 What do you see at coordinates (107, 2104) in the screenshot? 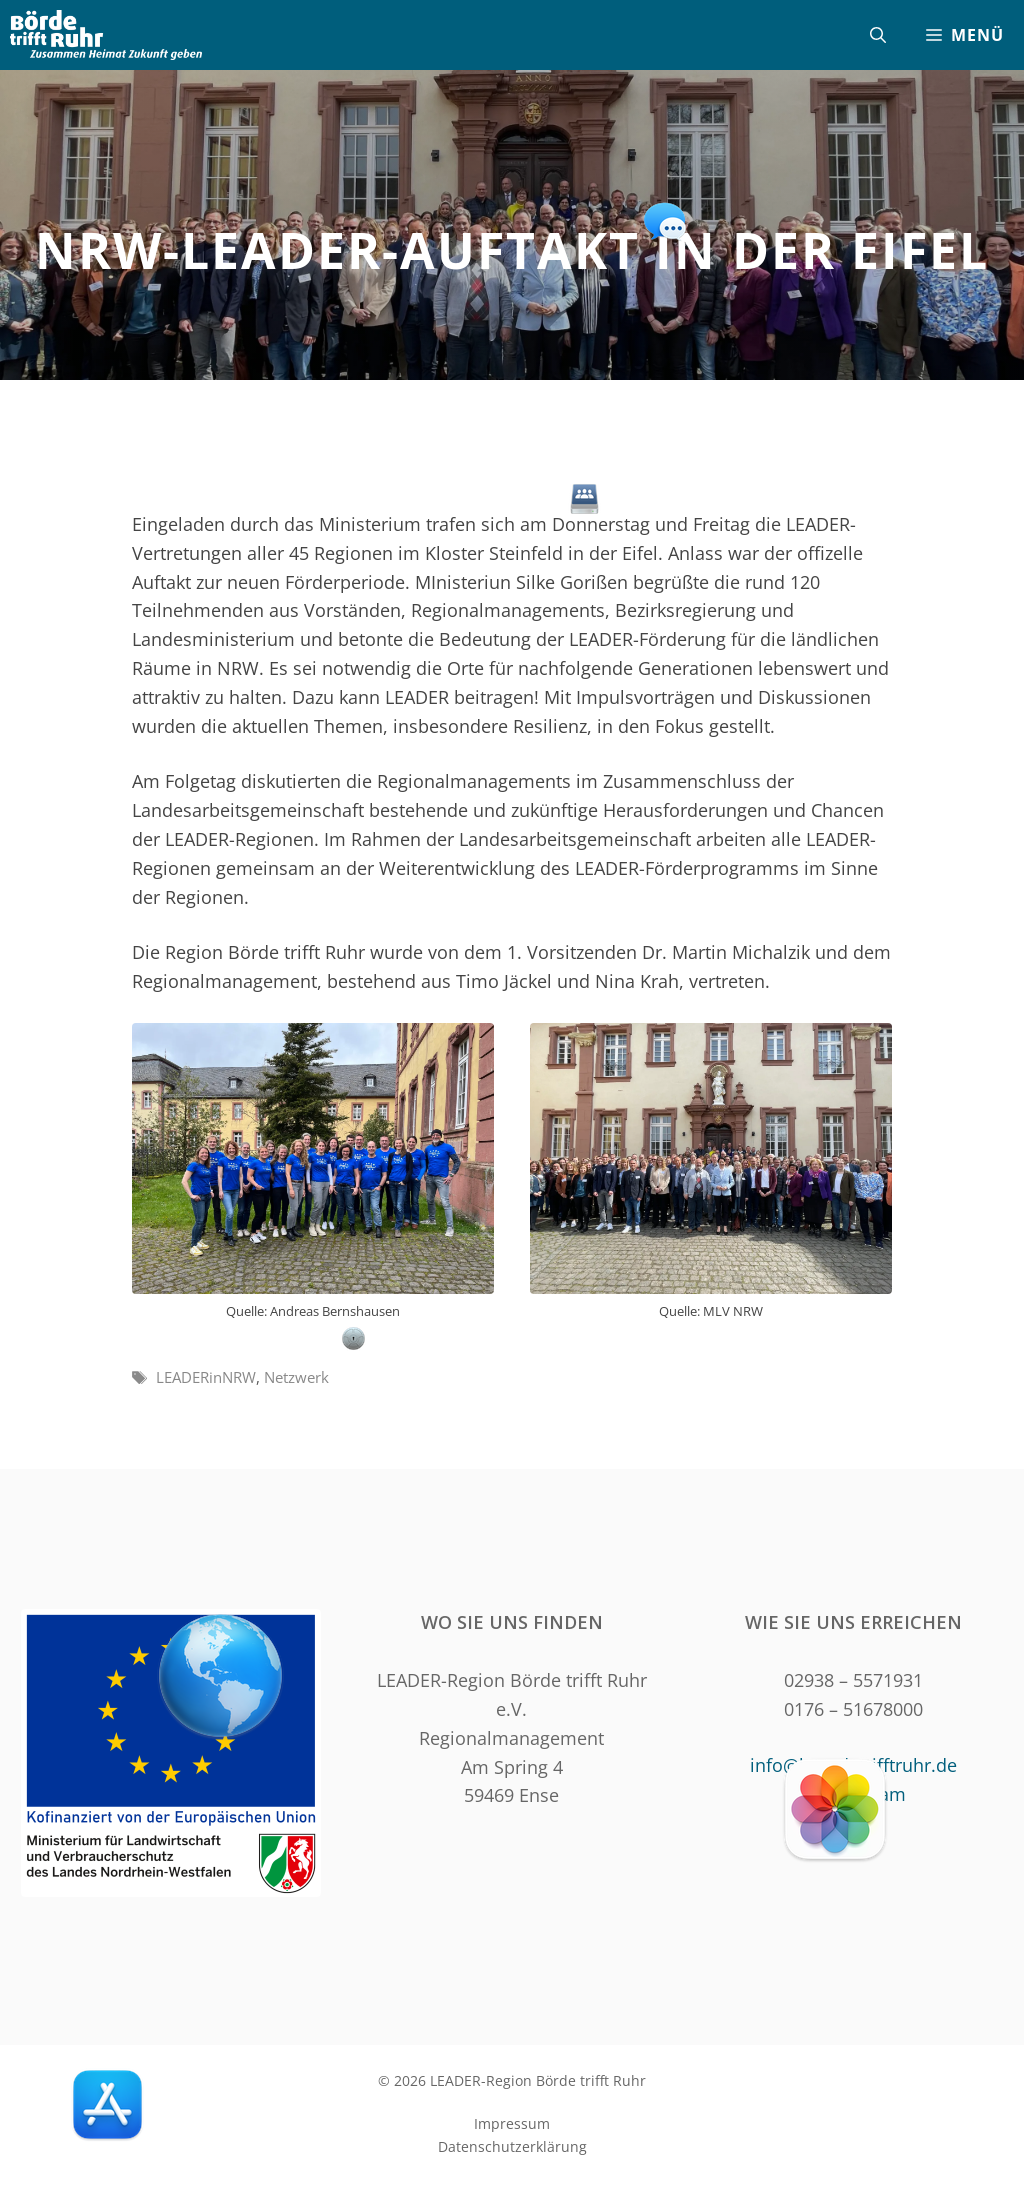
I see `open the App Store to browse and download apps` at bounding box center [107, 2104].